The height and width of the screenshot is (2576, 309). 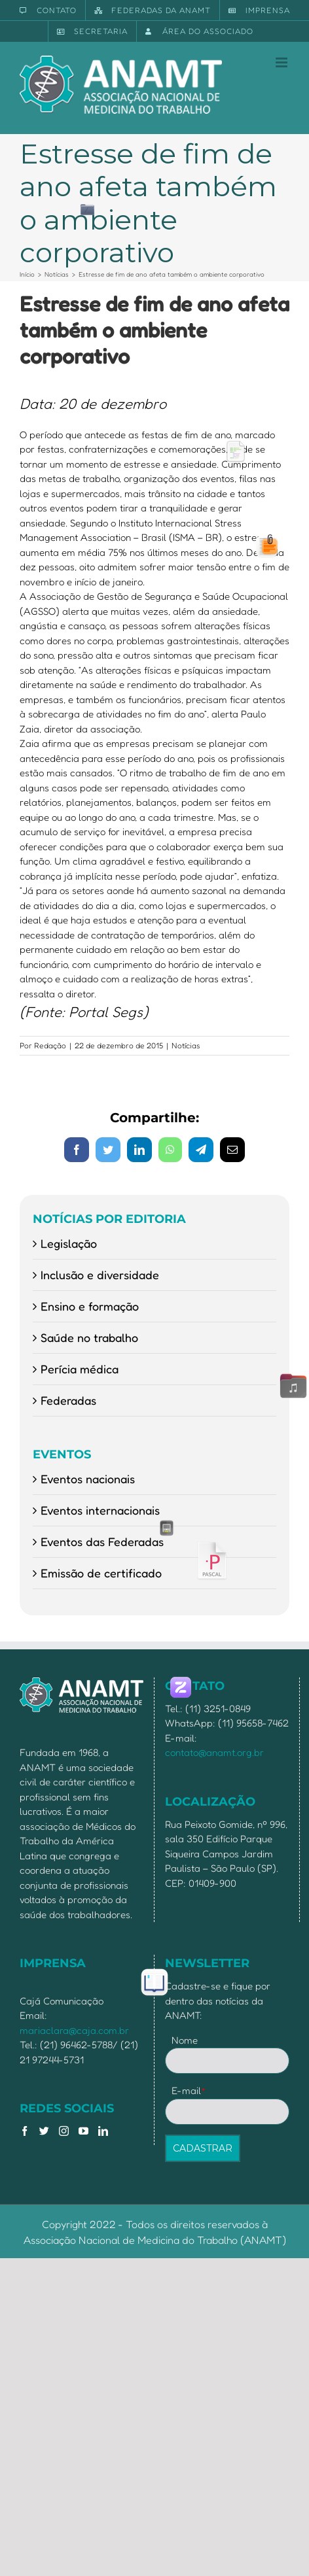 I want to click on a pascal programming language source file, so click(x=212, y=1561).